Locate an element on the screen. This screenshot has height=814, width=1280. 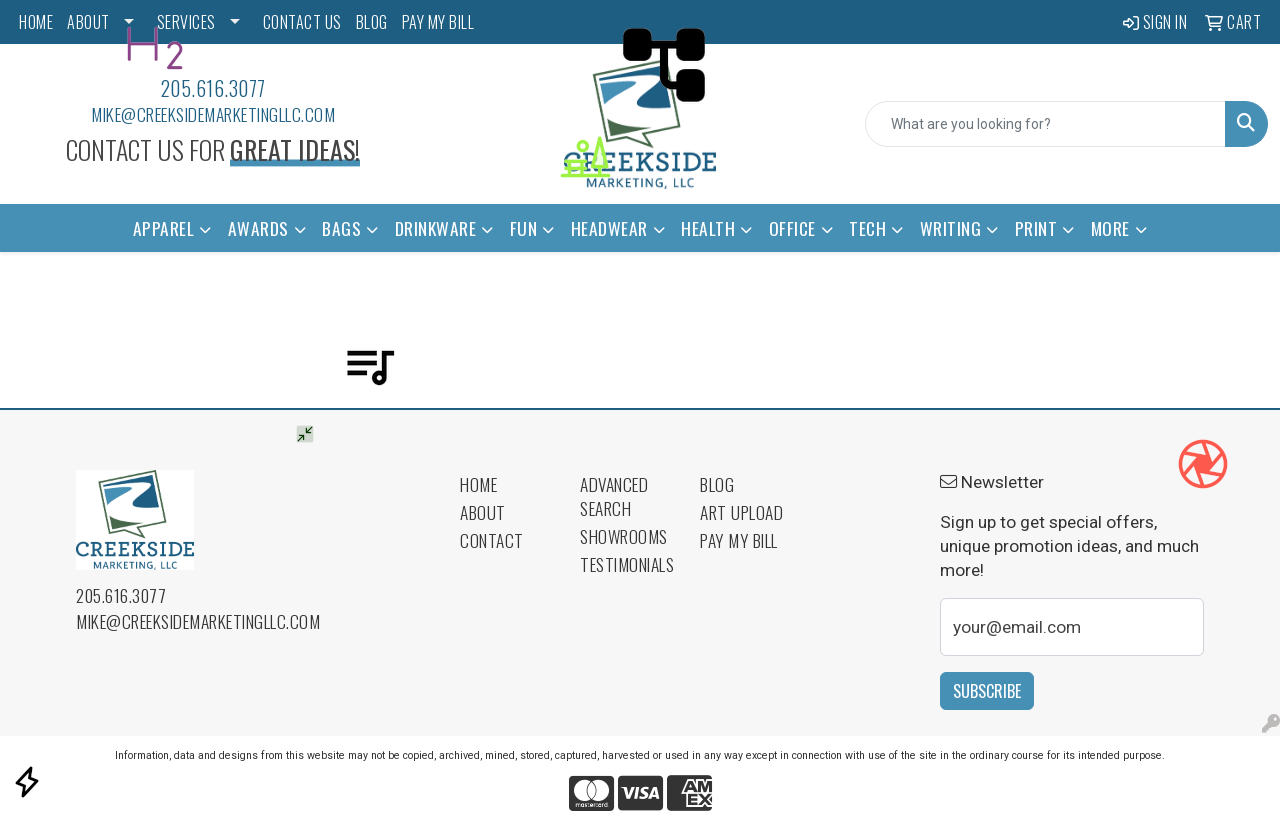
view project hierarchy or structure is located at coordinates (664, 65).